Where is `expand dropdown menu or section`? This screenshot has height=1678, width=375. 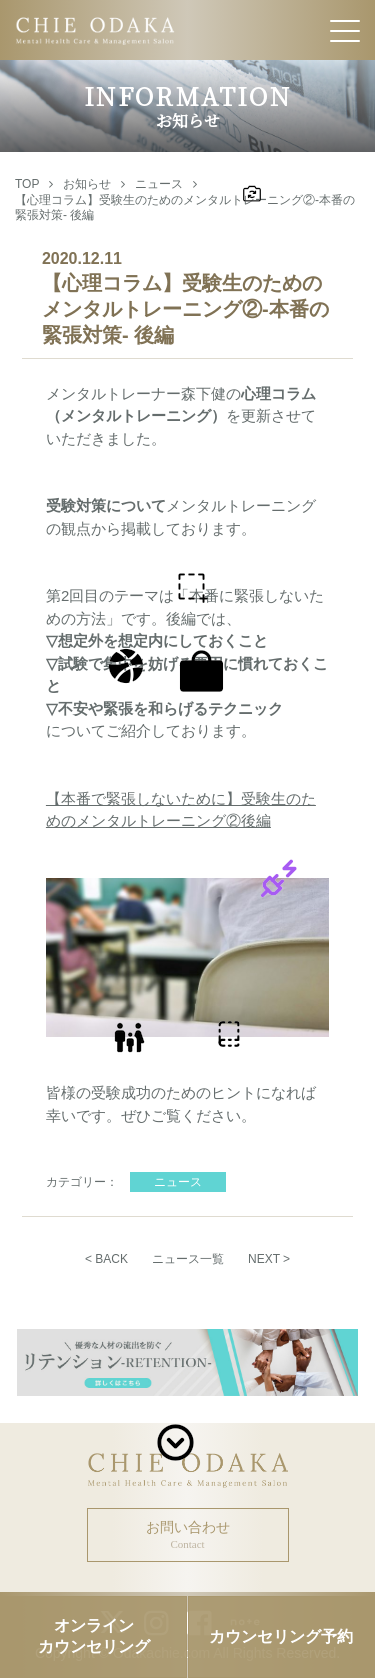 expand dropdown menu or section is located at coordinates (175, 1442).